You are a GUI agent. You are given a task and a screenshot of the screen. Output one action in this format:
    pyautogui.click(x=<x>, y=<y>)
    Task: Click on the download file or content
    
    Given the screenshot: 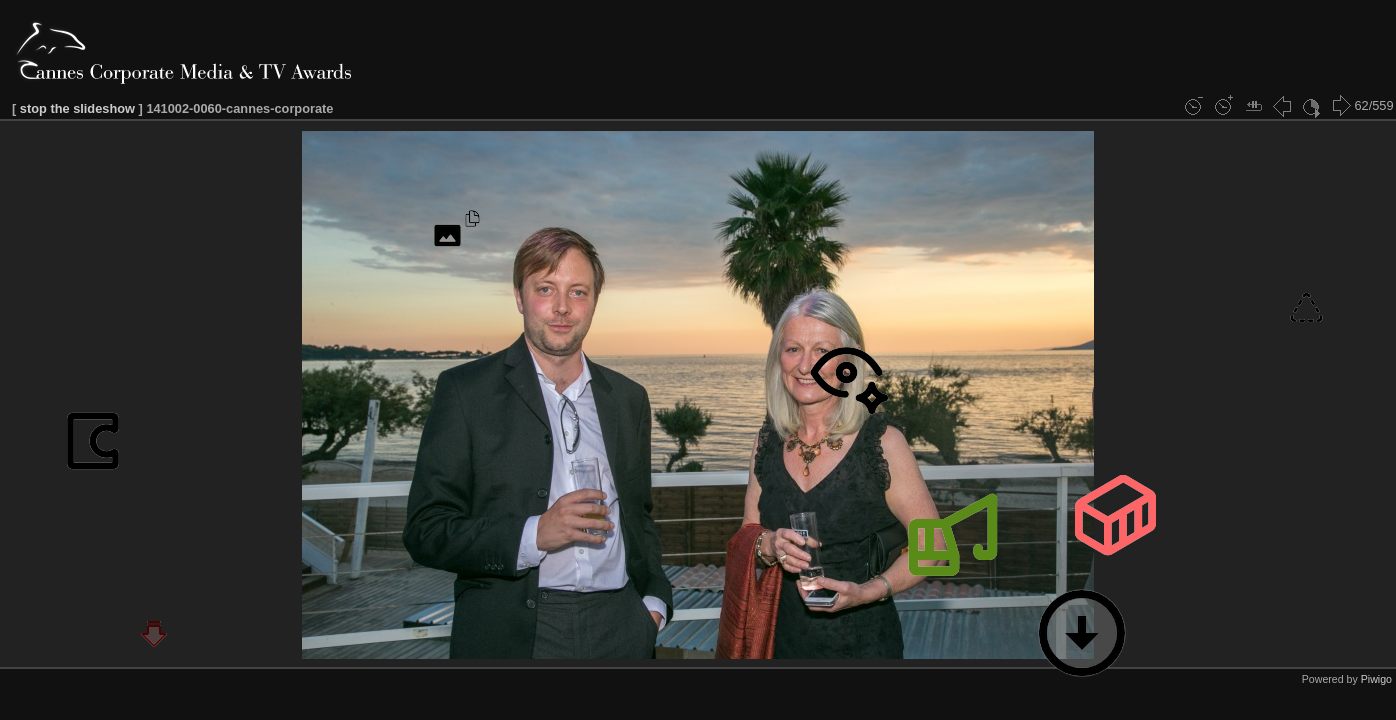 What is the action you would take?
    pyautogui.click(x=154, y=633)
    